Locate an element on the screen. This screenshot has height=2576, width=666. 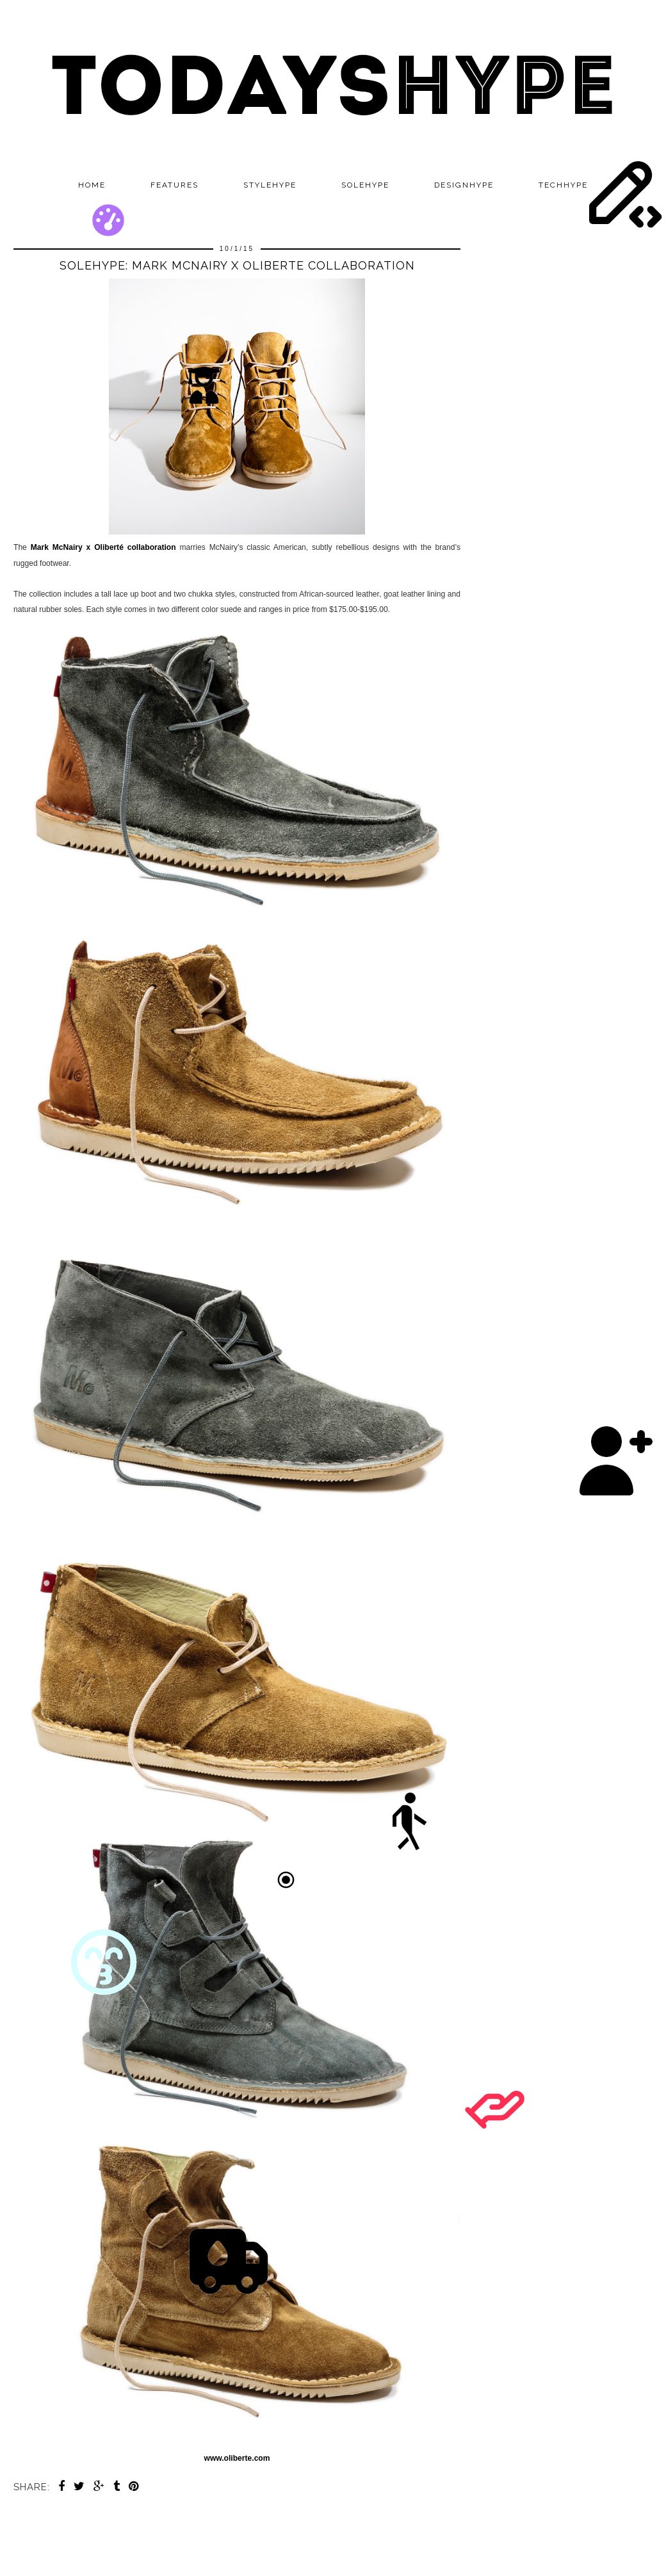
send a kiss or affectionate reaction is located at coordinates (104, 1962).